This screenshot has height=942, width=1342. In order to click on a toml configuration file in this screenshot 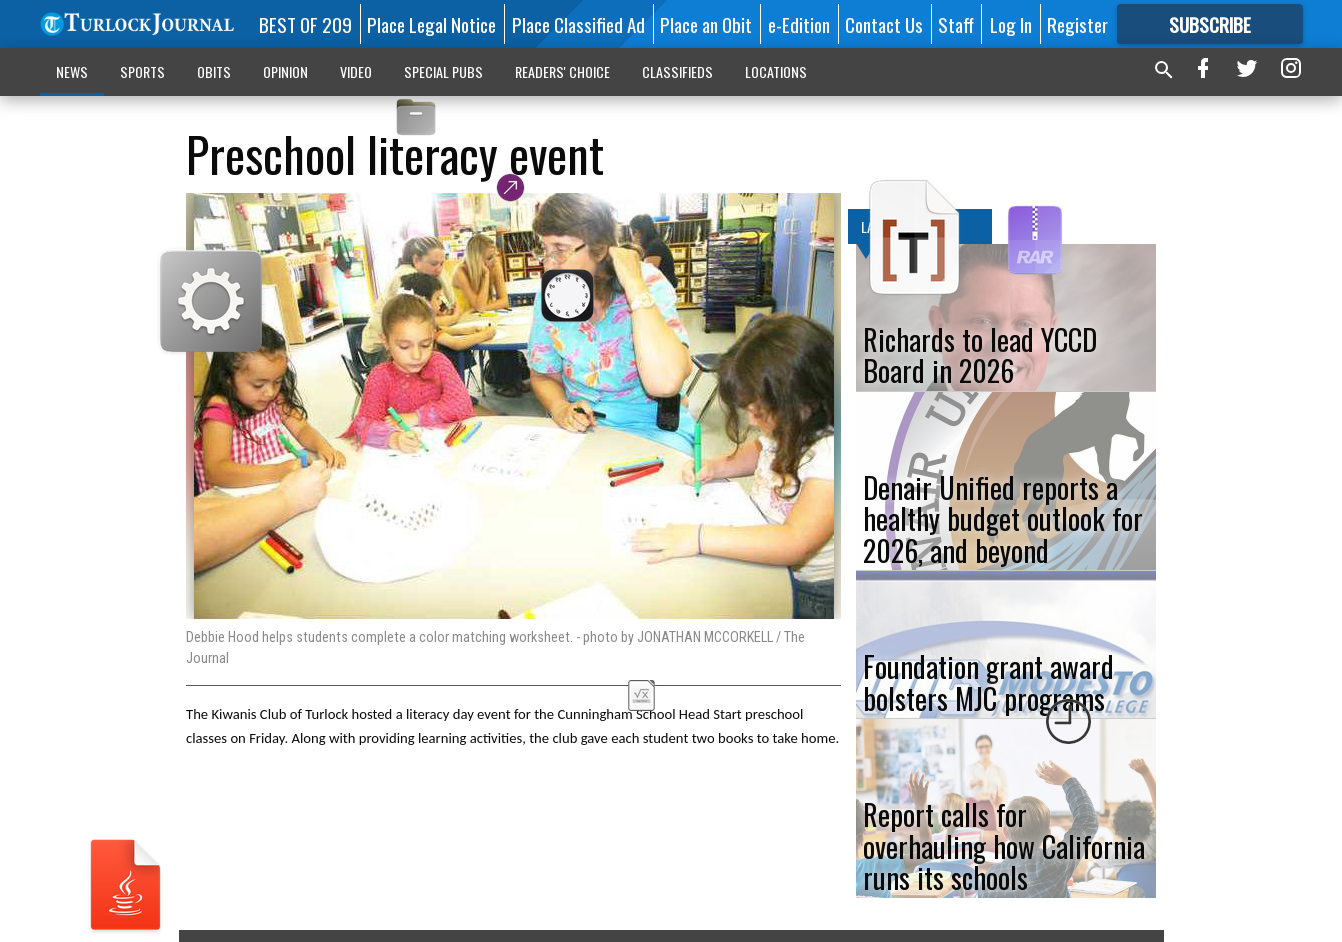, I will do `click(914, 237)`.